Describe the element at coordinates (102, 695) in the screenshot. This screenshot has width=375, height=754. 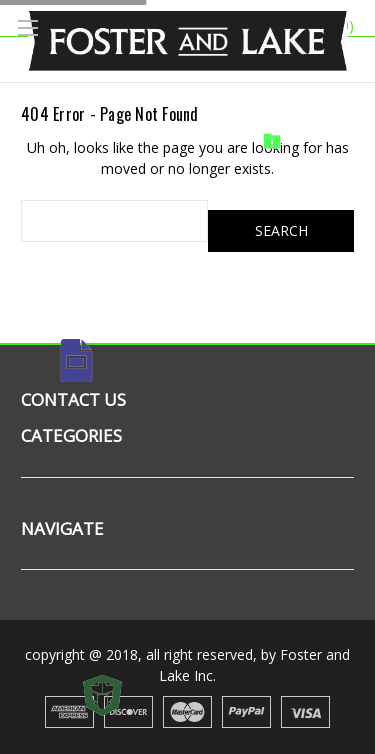
I see `primeng angular ui component library logo` at that location.